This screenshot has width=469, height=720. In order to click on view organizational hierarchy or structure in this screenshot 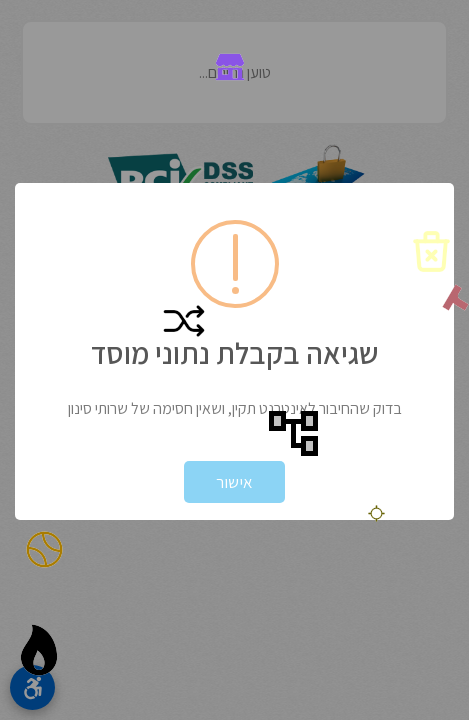, I will do `click(293, 433)`.